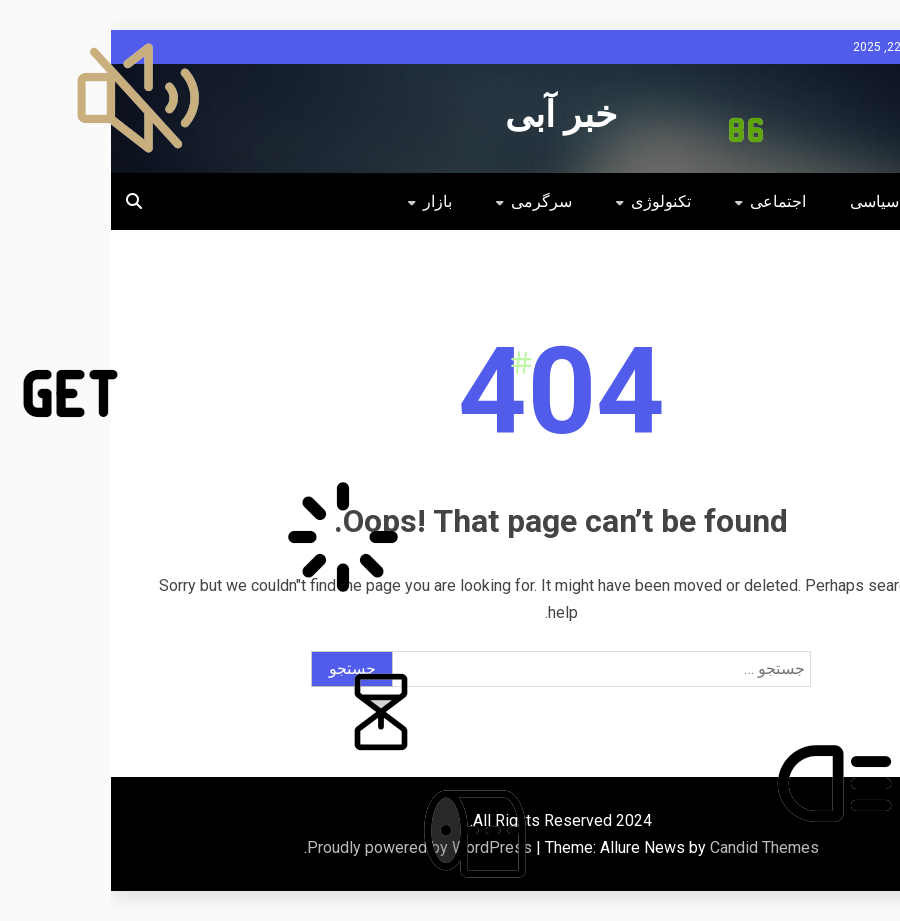 Image resolution: width=900 pixels, height=921 pixels. I want to click on mute audio or sound, so click(136, 98).